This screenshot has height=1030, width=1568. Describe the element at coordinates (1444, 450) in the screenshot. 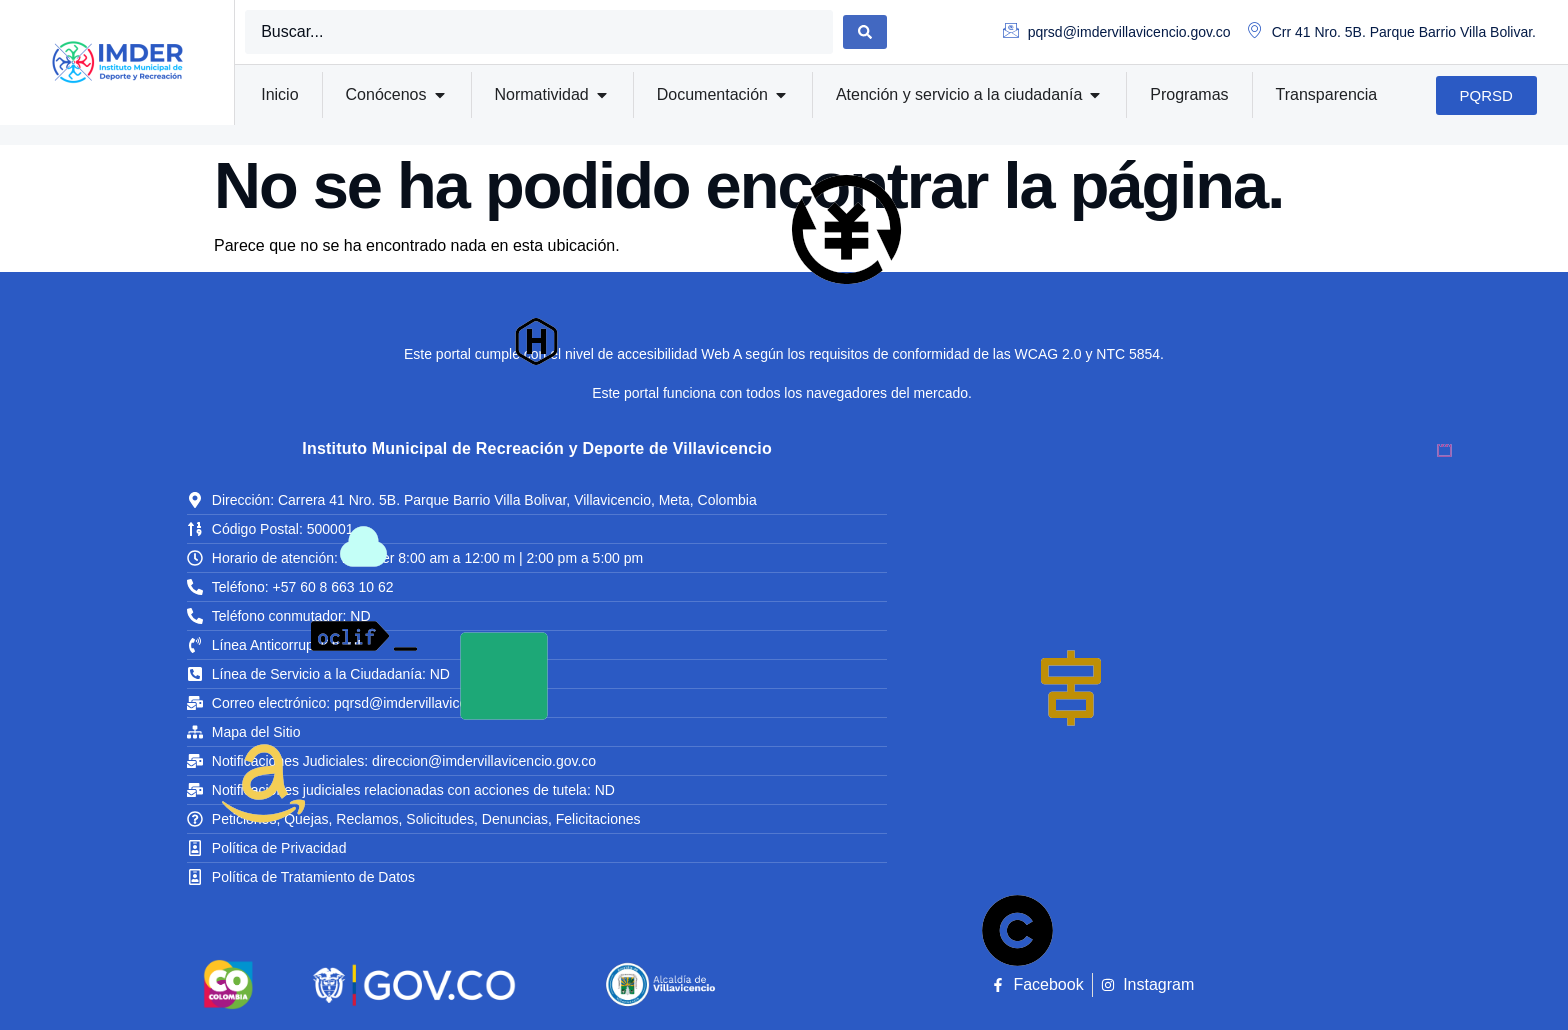

I see `access video or film editing tools` at that location.